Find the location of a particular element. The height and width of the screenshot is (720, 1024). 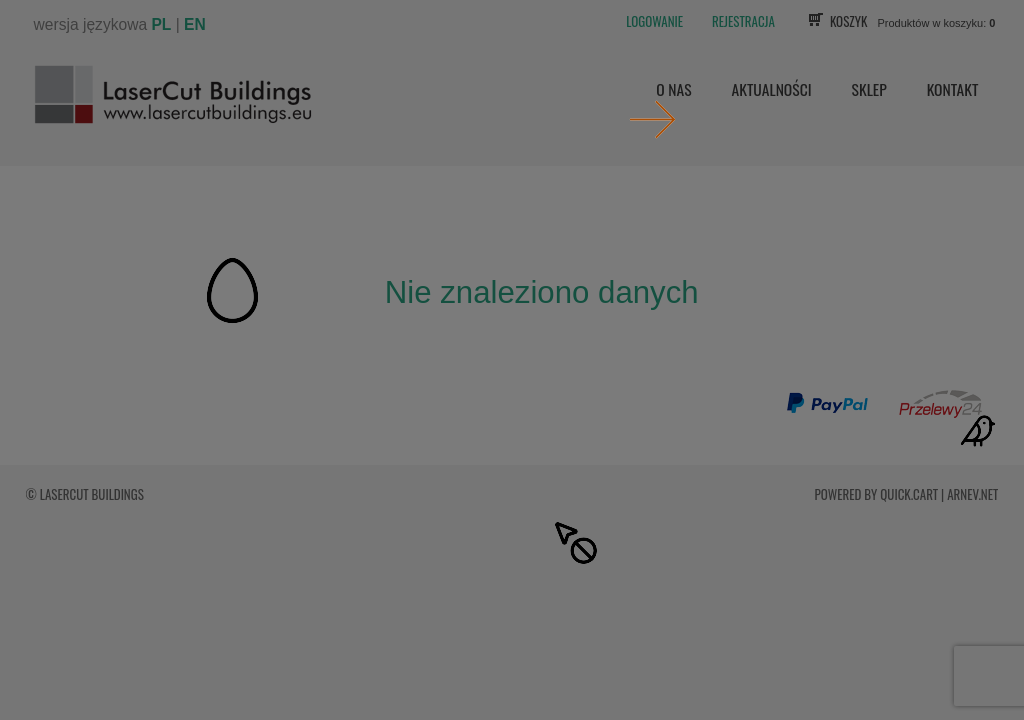

navigate to the next item or page is located at coordinates (652, 119).